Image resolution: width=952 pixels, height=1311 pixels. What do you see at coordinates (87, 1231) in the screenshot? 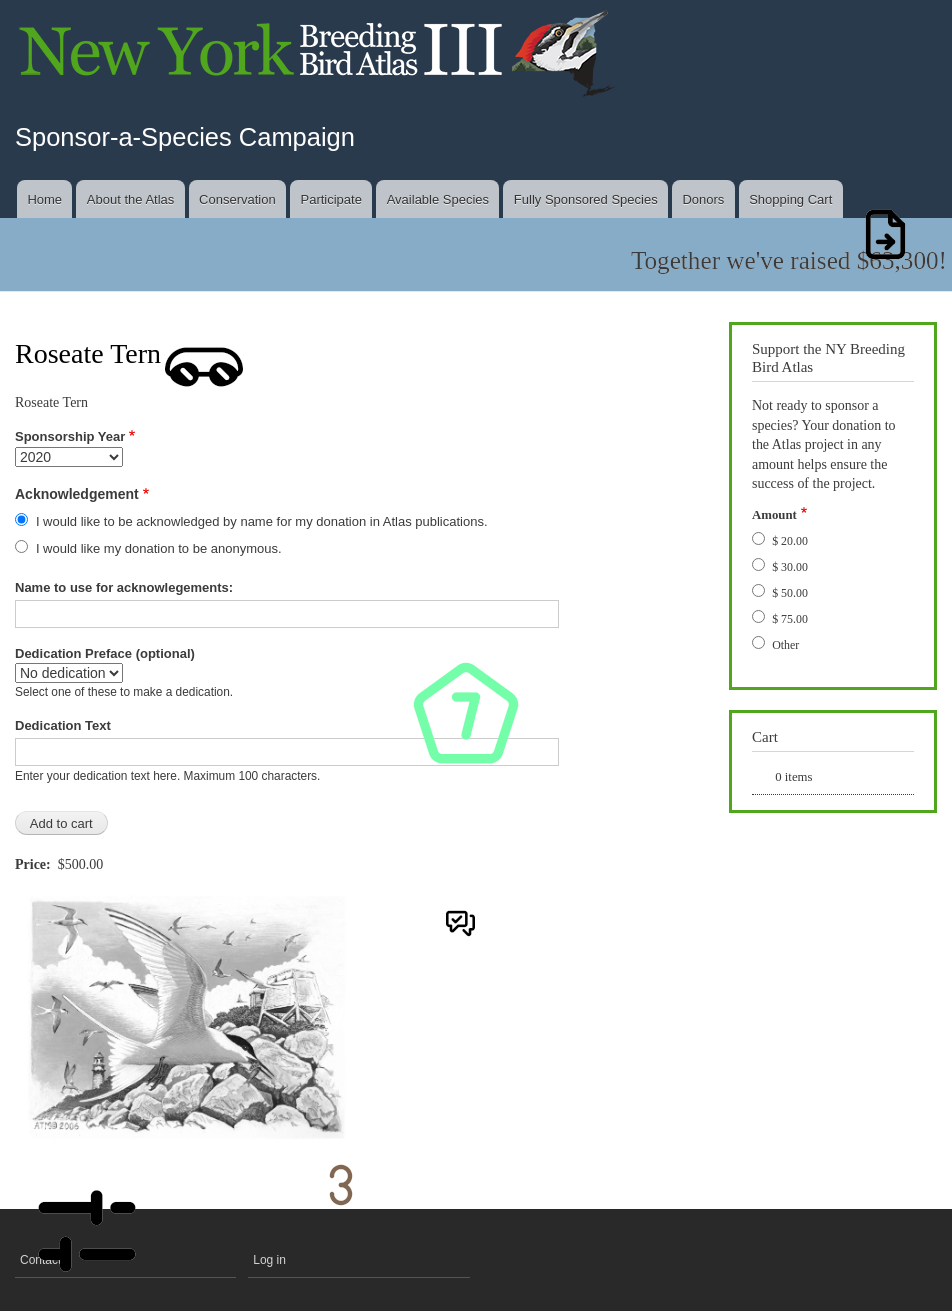
I see `adjust settings or preferences` at bounding box center [87, 1231].